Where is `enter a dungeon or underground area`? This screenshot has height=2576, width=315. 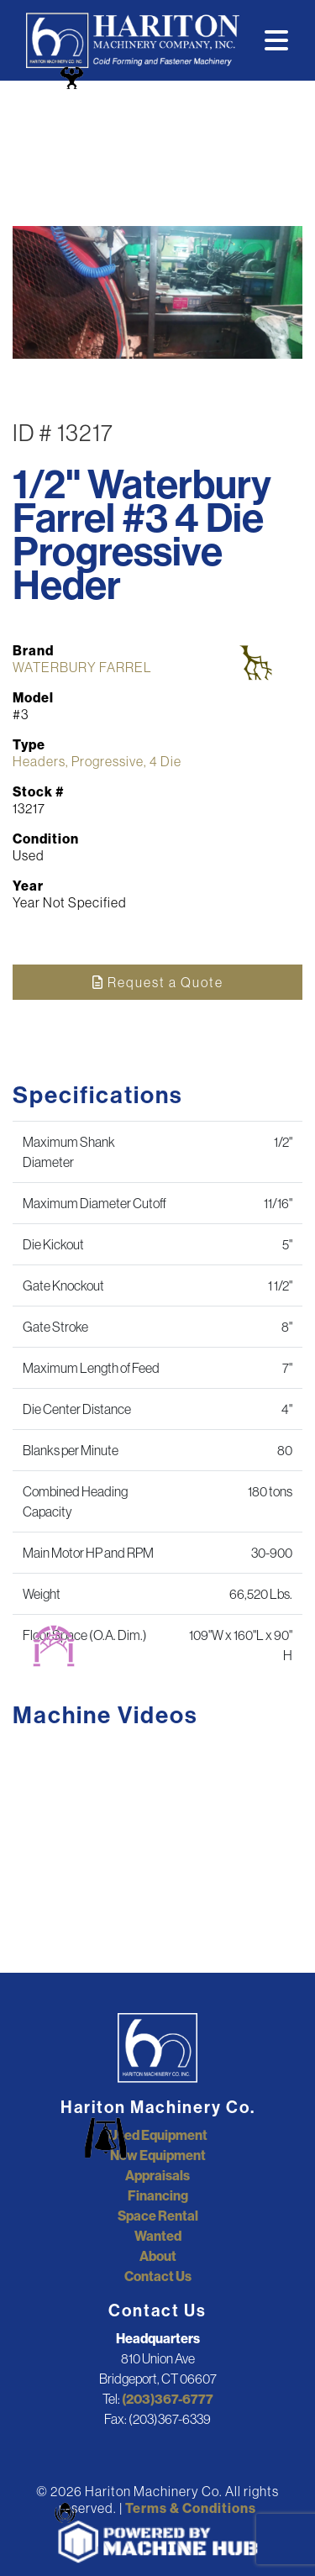
enter a dungeon or underground area is located at coordinates (54, 1646).